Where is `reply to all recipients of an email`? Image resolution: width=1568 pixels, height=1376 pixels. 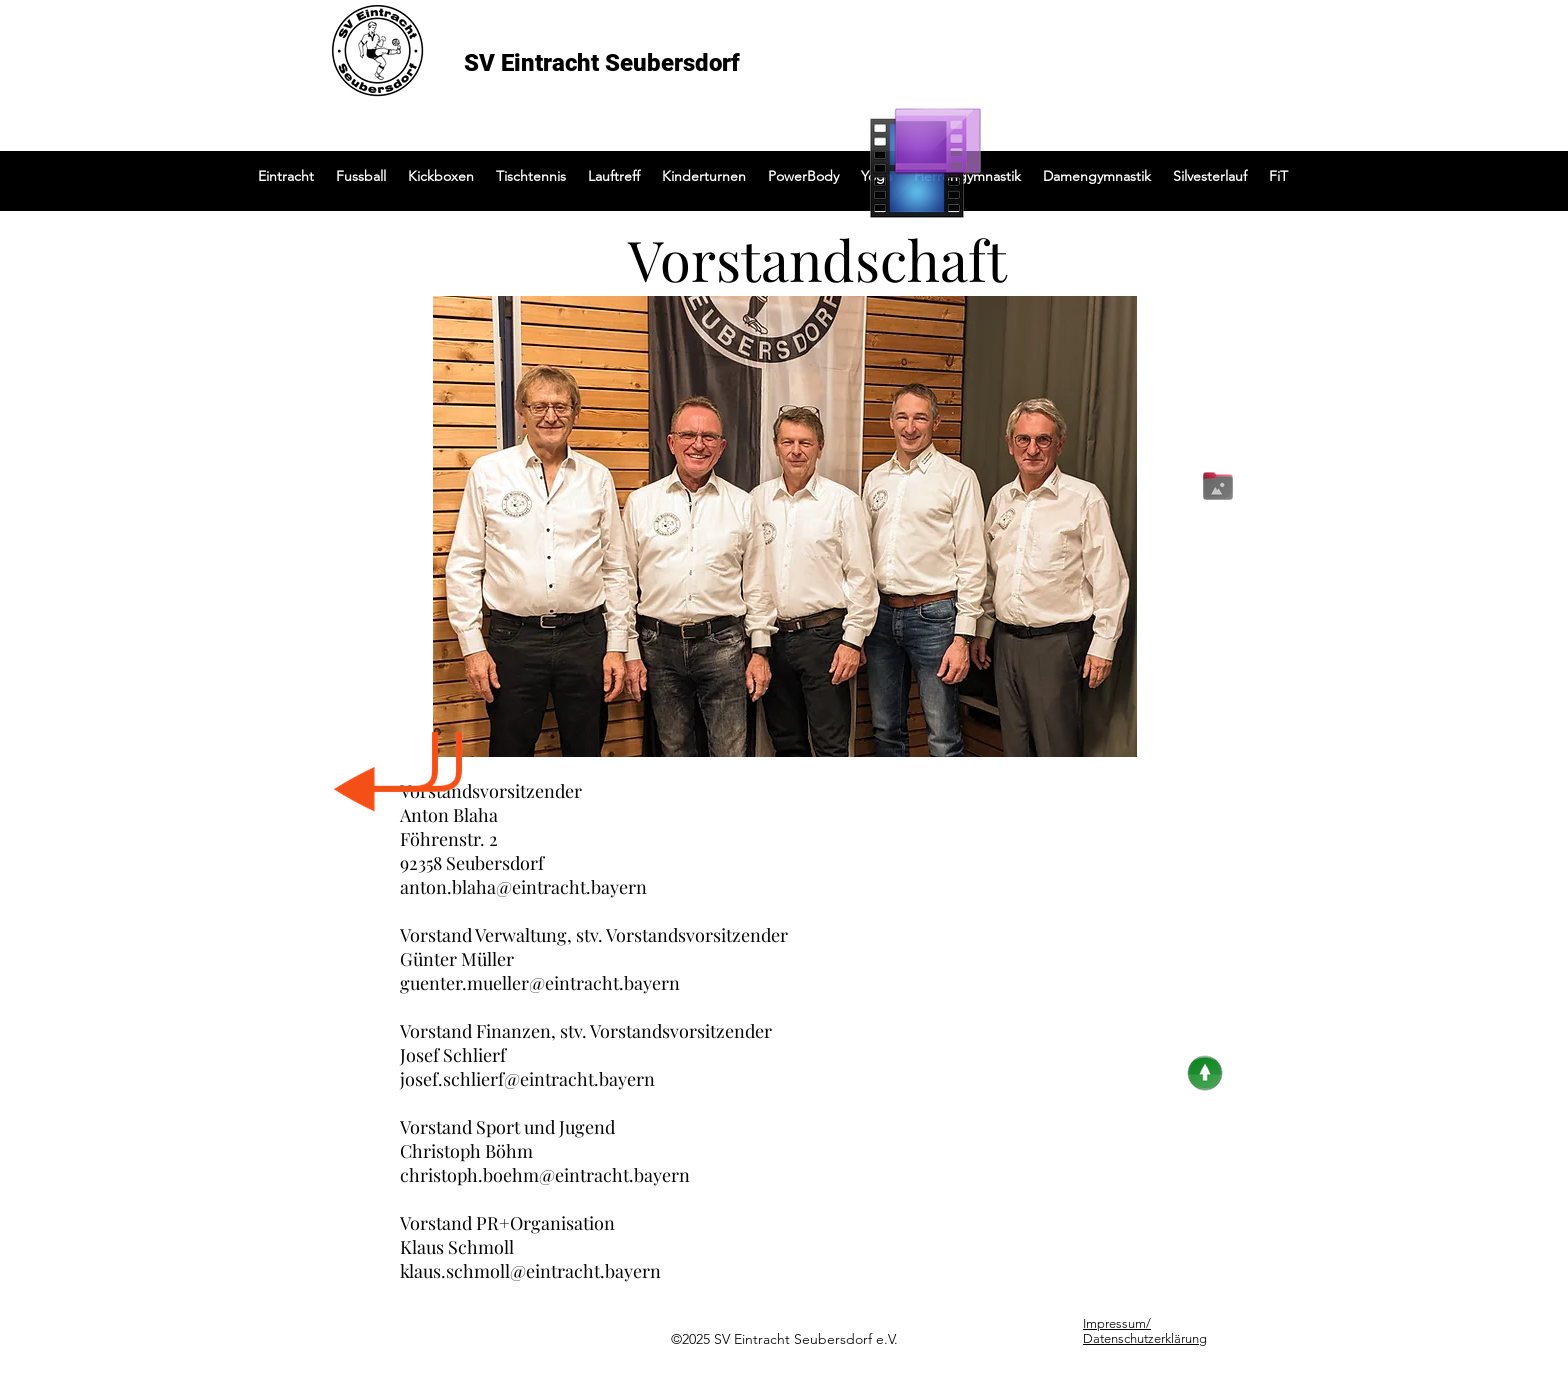 reply to all recipients of an email is located at coordinates (396, 771).